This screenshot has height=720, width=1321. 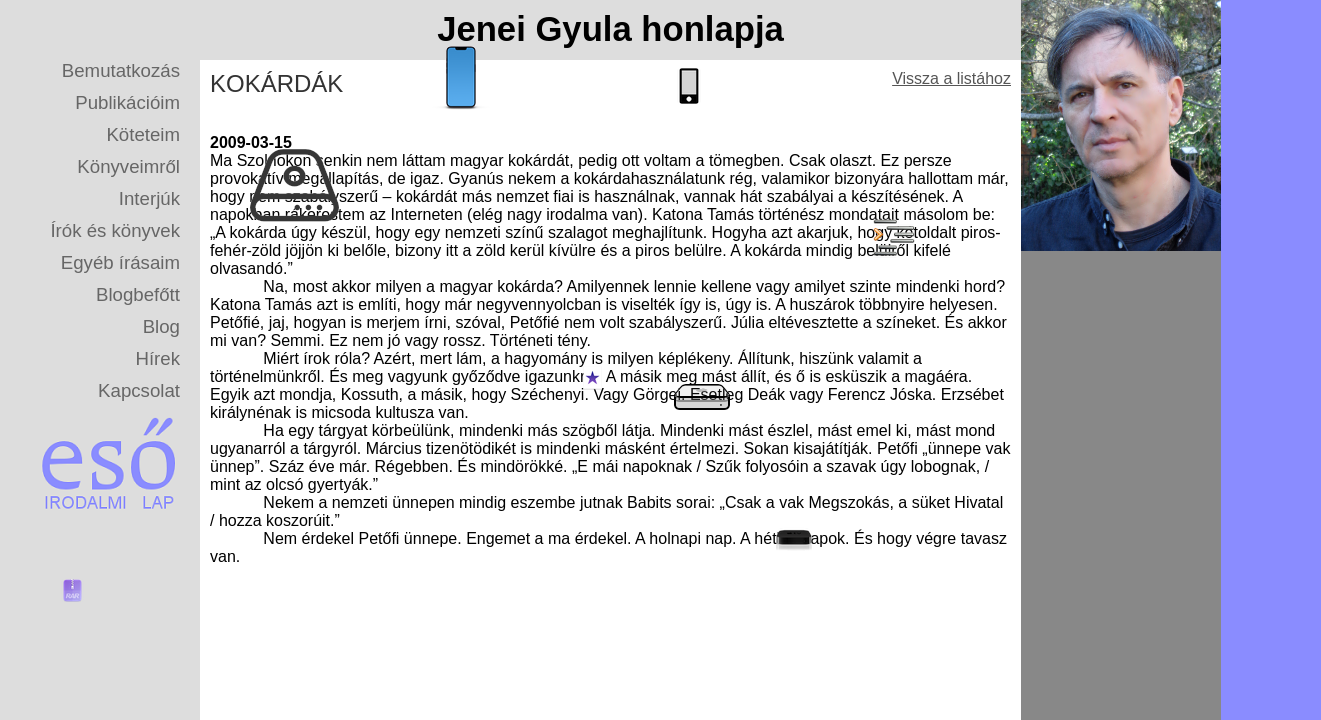 I want to click on access time capsule backup drive in sidebar, so click(x=702, y=396).